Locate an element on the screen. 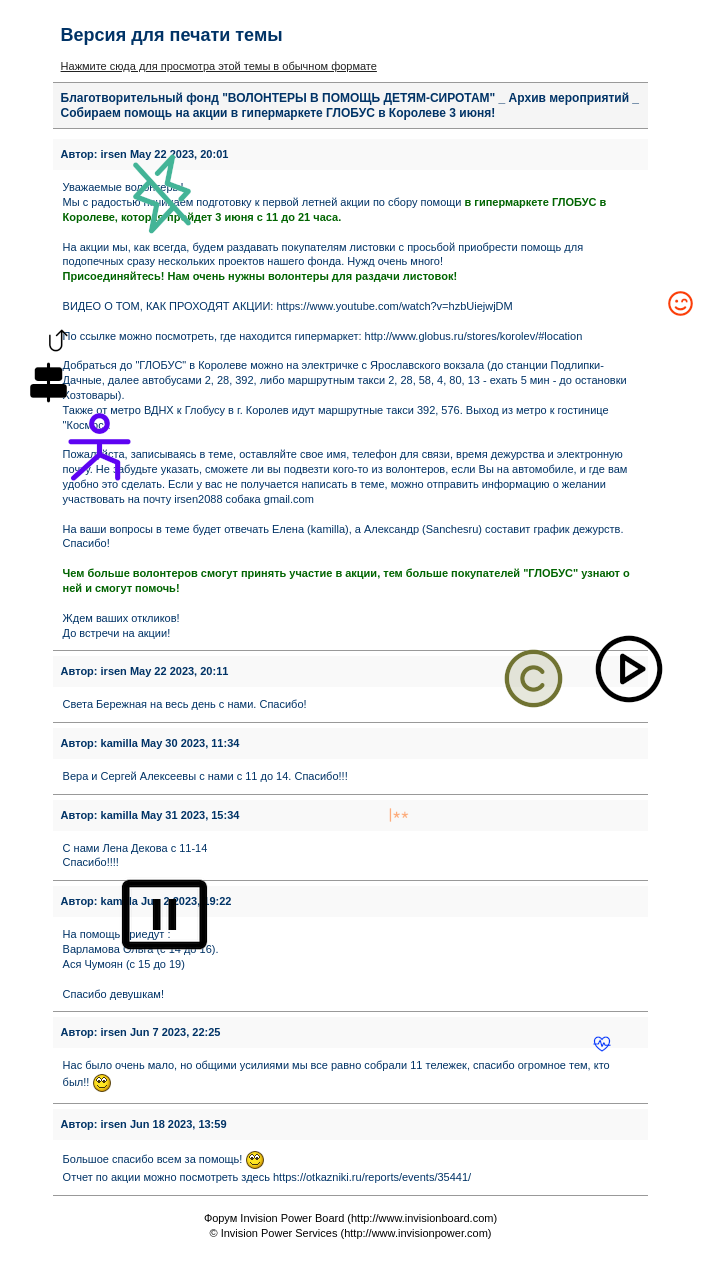 Image resolution: width=701 pixels, height=1270 pixels. enter or view password field is located at coordinates (398, 815).